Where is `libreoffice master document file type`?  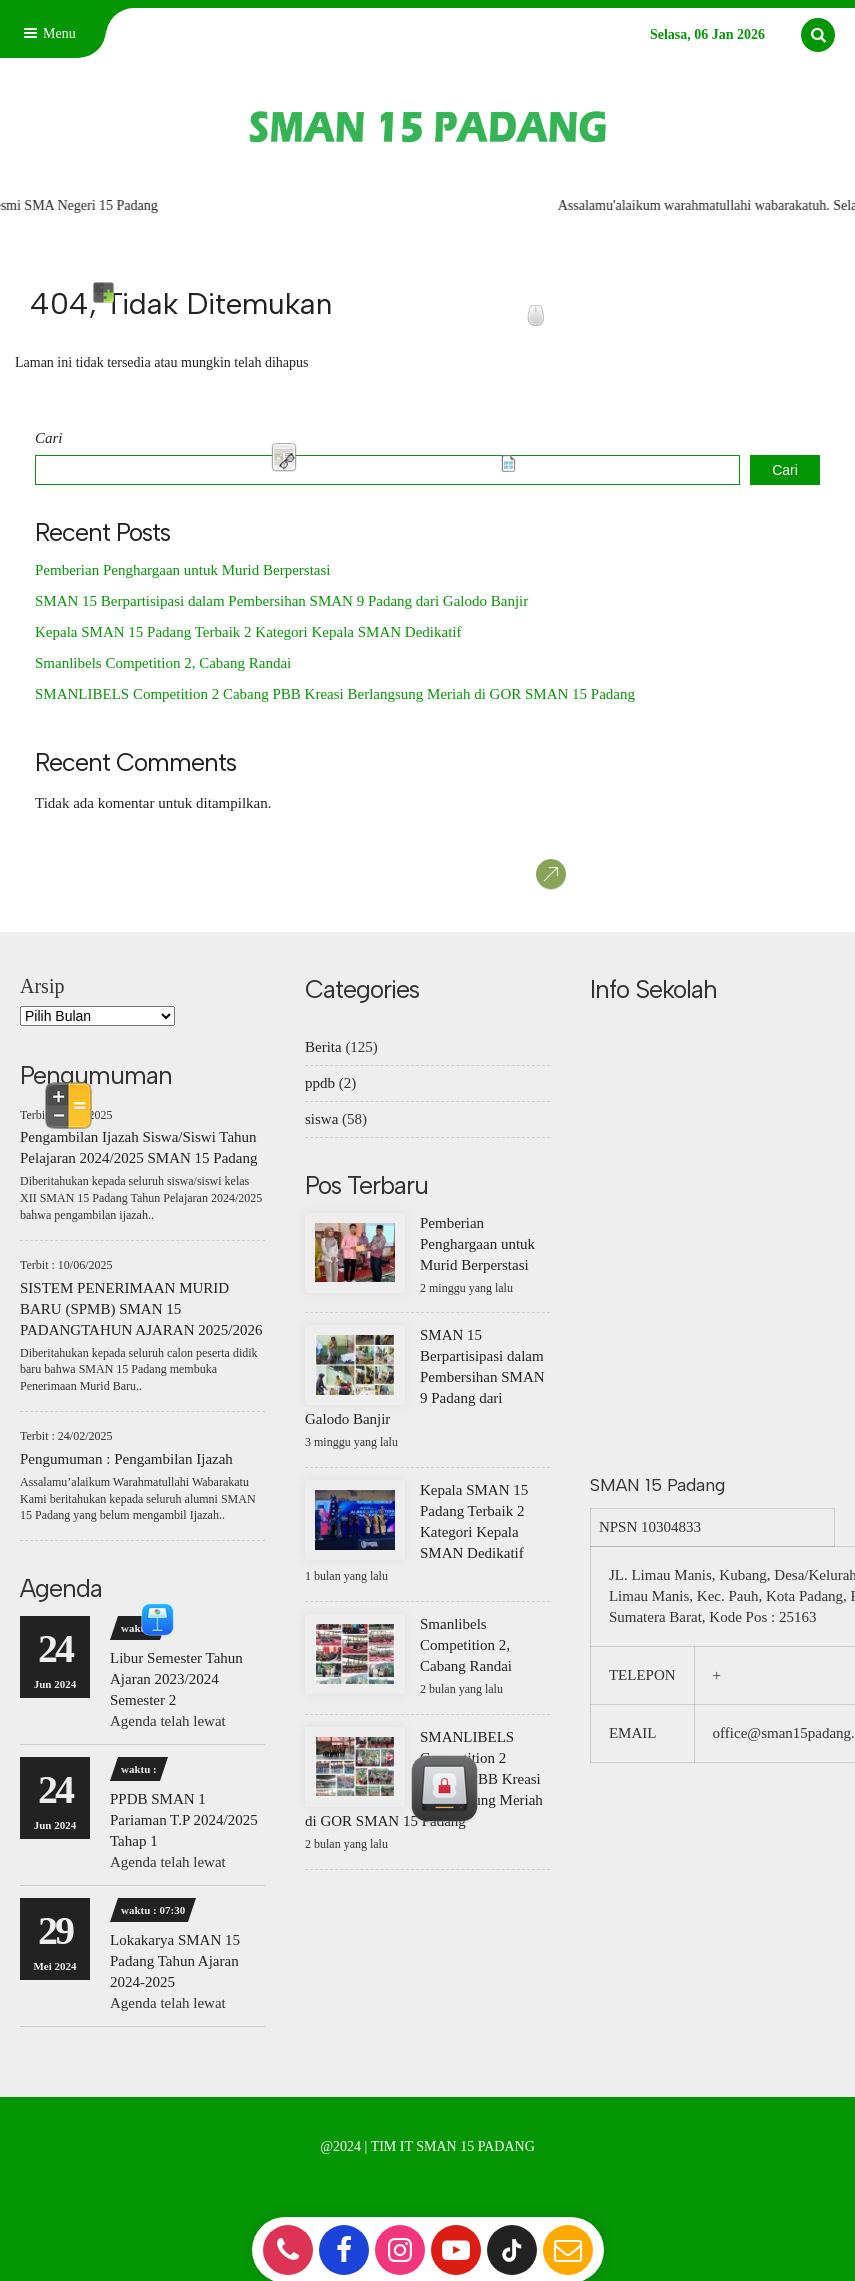
libreoffice master document file type is located at coordinates (508, 463).